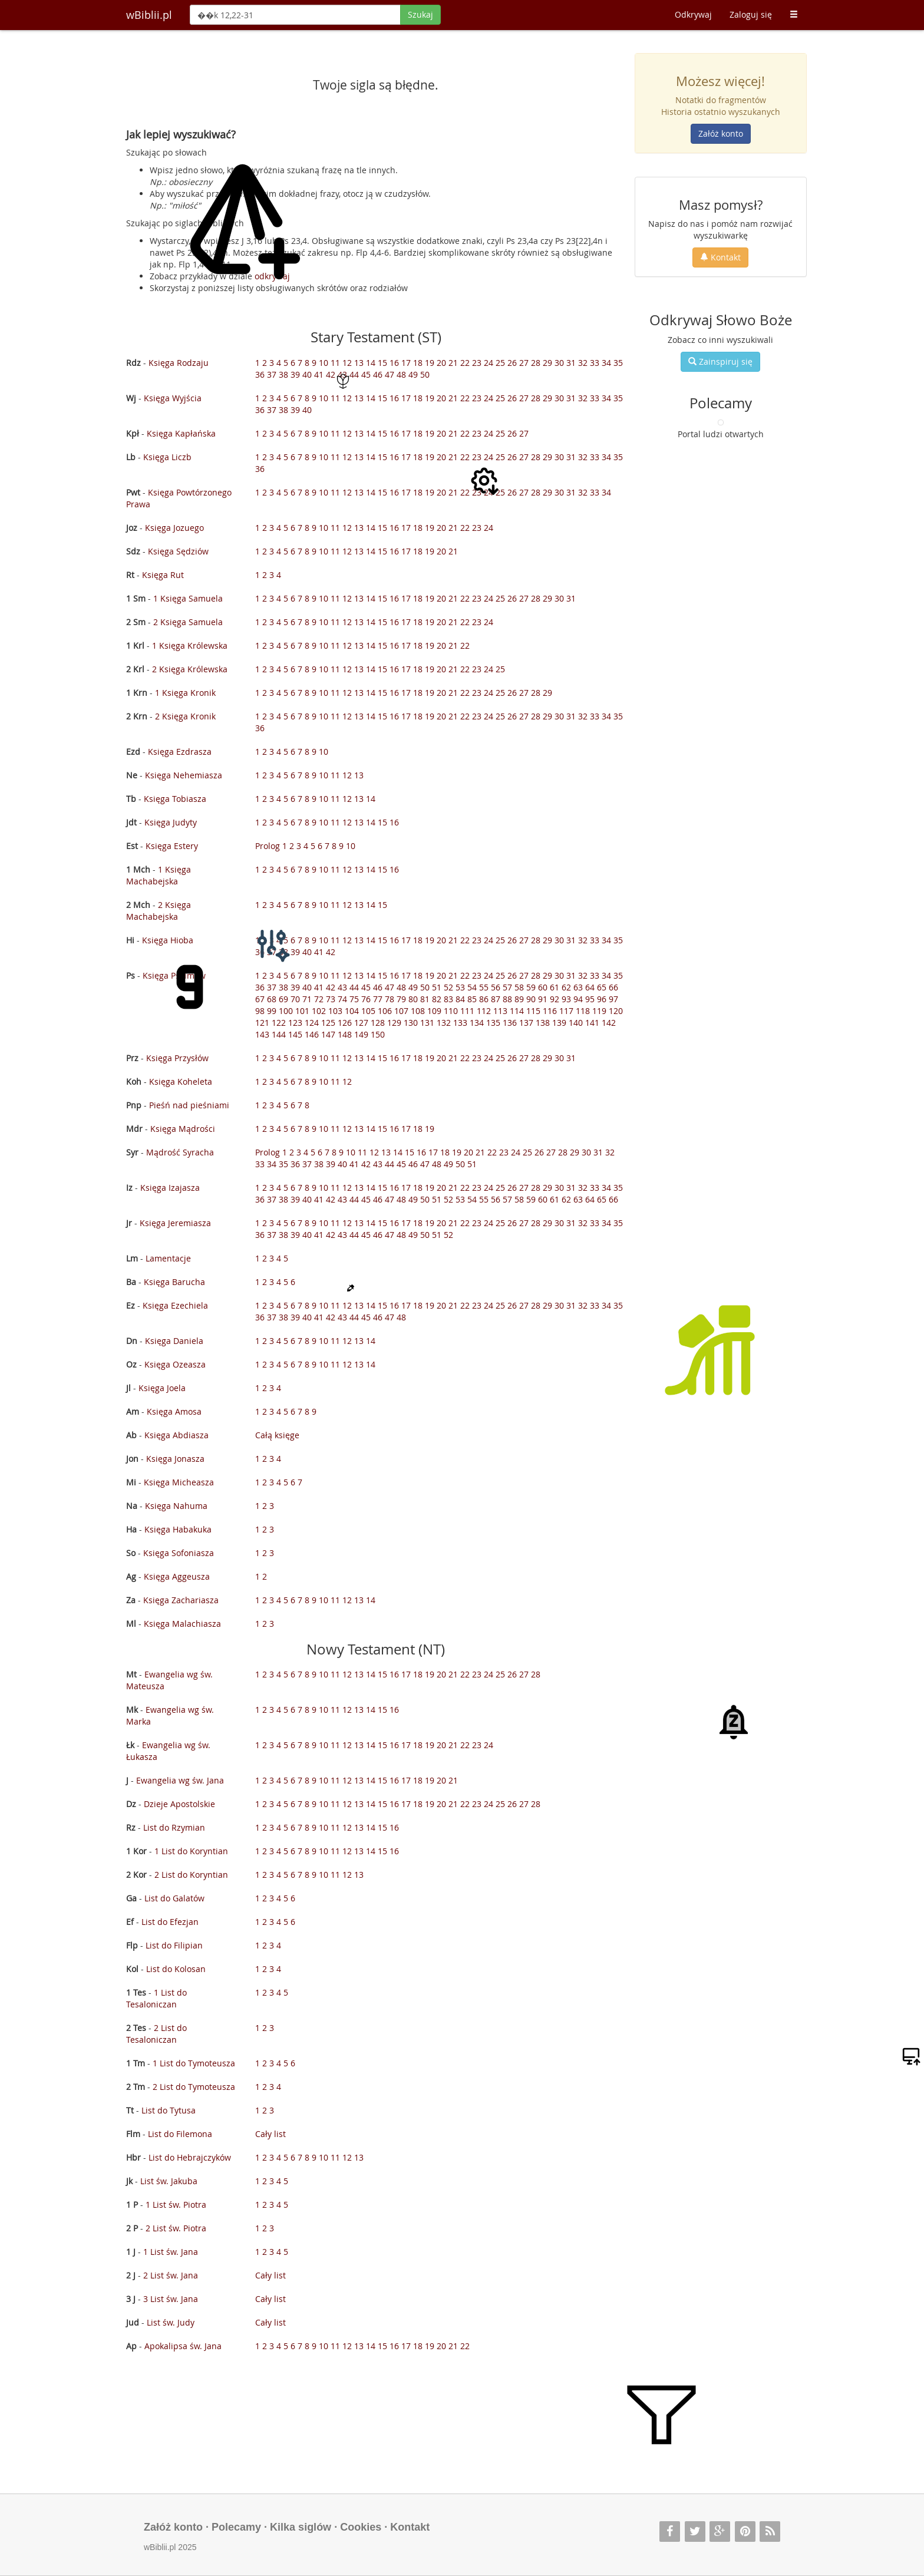 The image size is (924, 2576). What do you see at coordinates (351, 1288) in the screenshot?
I see `select a color from the canvas` at bounding box center [351, 1288].